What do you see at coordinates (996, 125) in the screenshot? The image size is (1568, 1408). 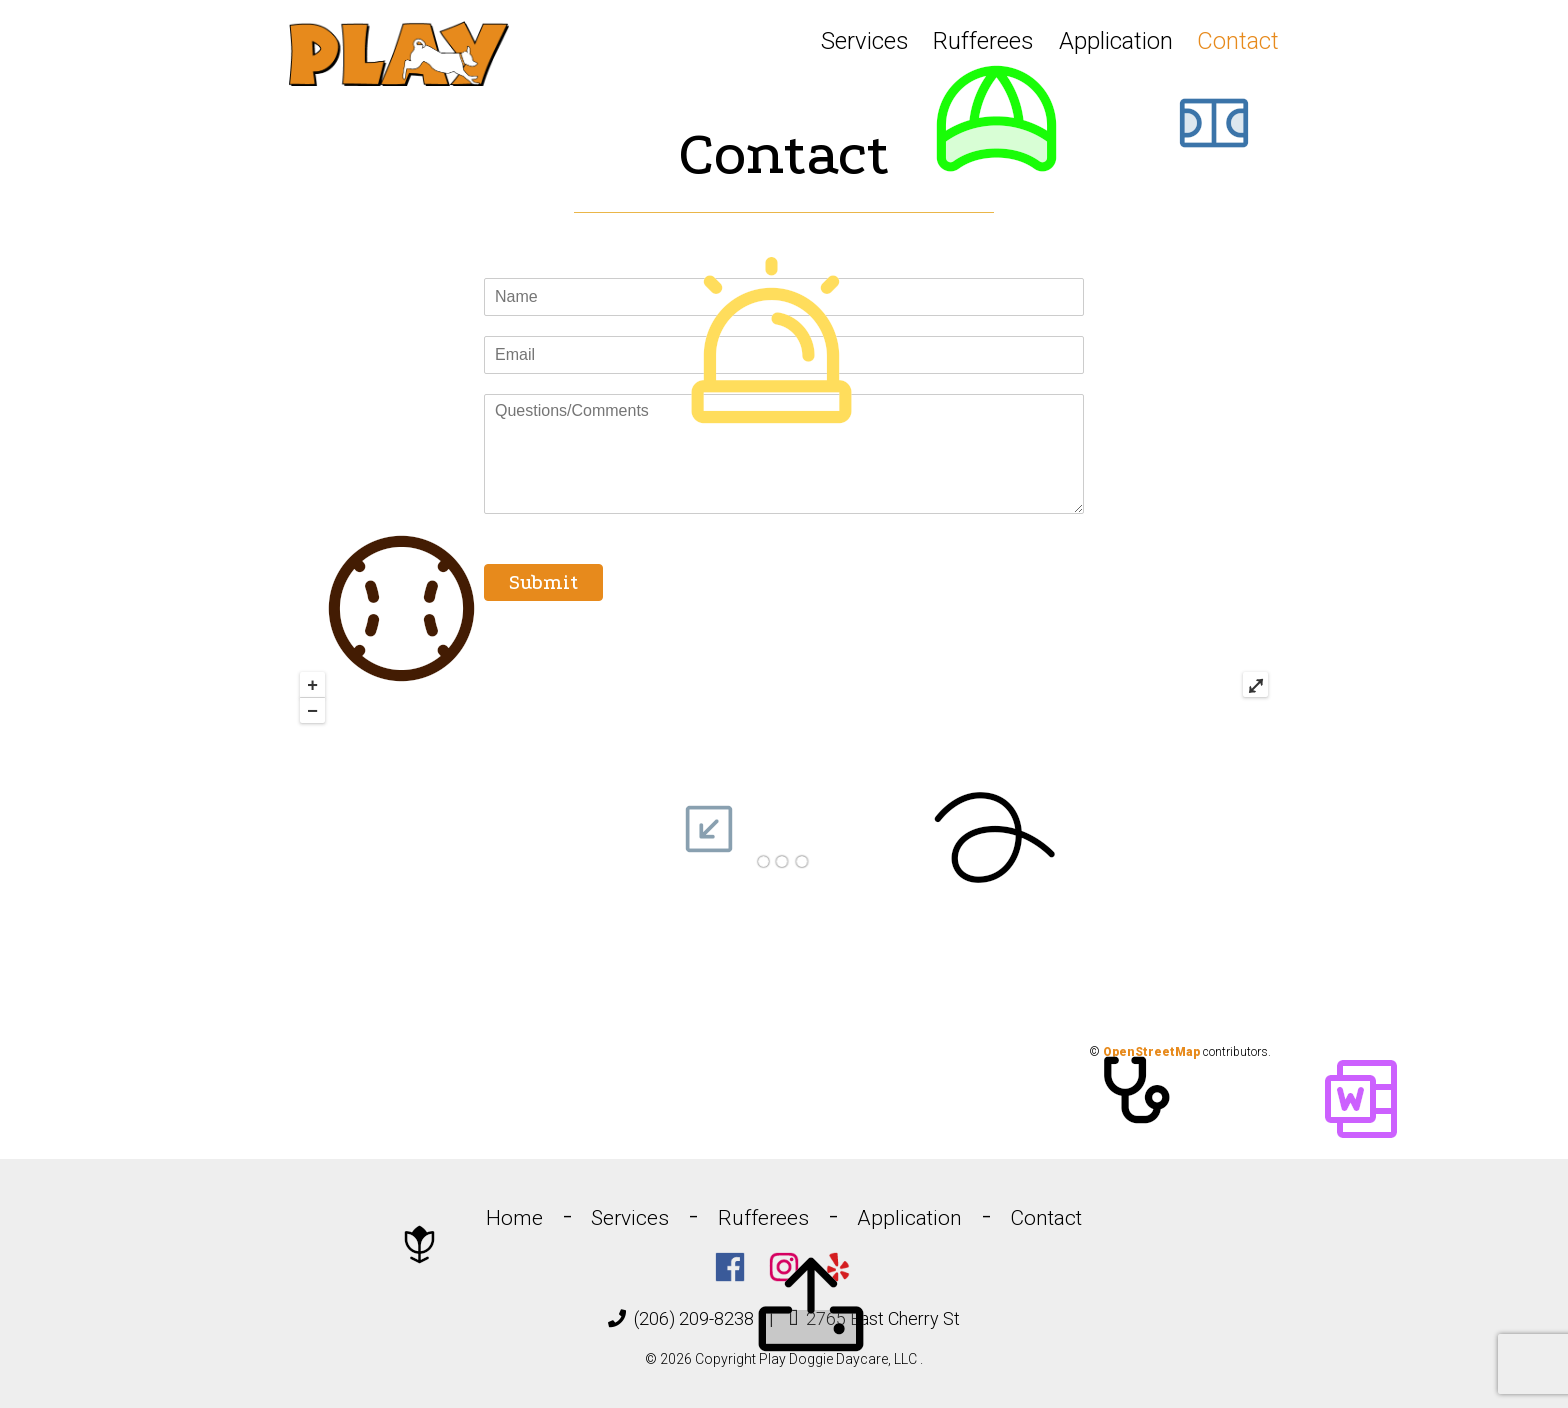 I see `browse hats or headwear options` at bounding box center [996, 125].